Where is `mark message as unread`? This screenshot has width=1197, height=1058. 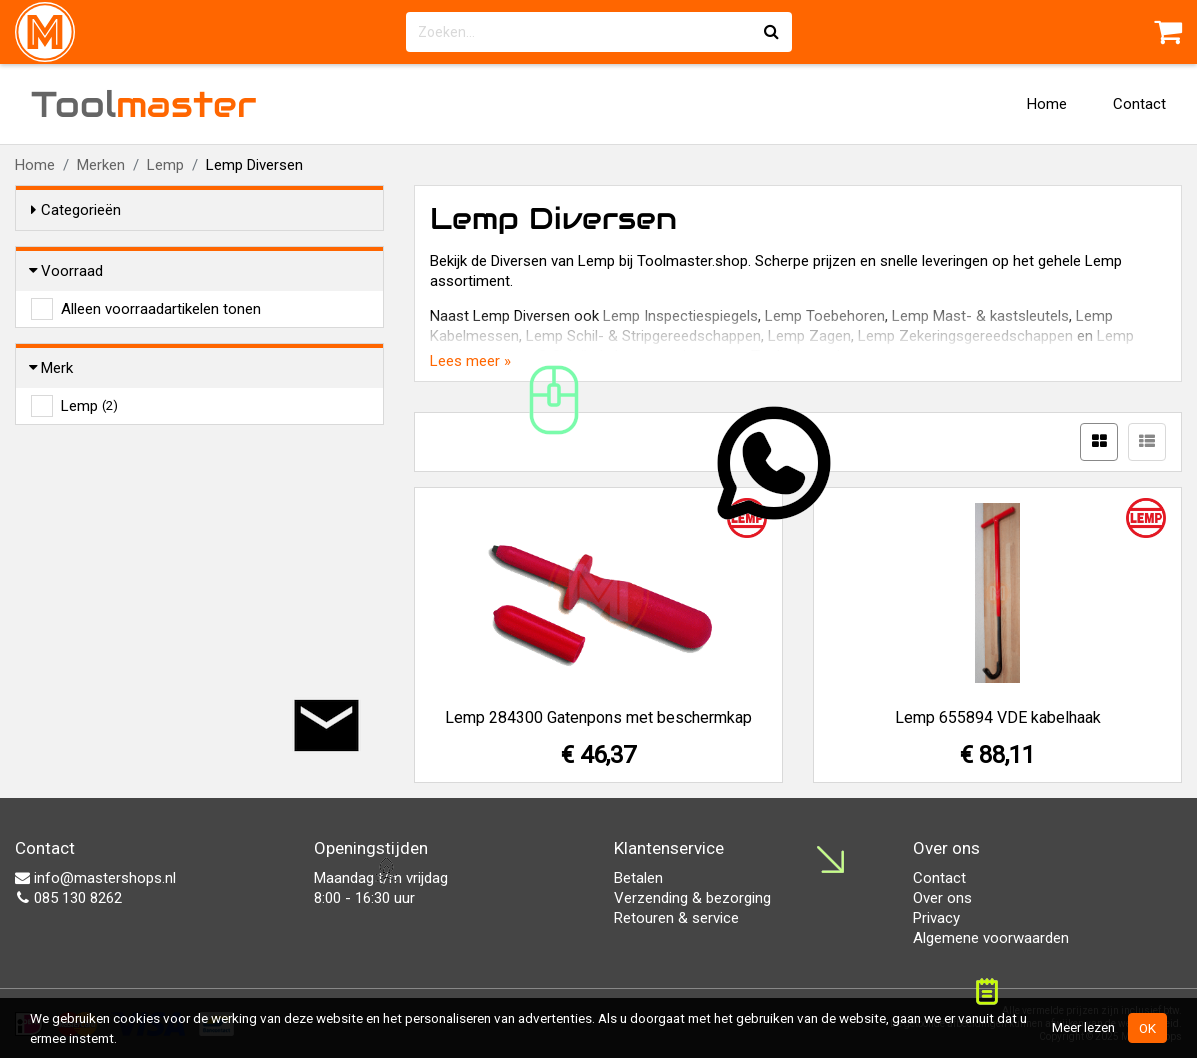
mark message as unread is located at coordinates (326, 725).